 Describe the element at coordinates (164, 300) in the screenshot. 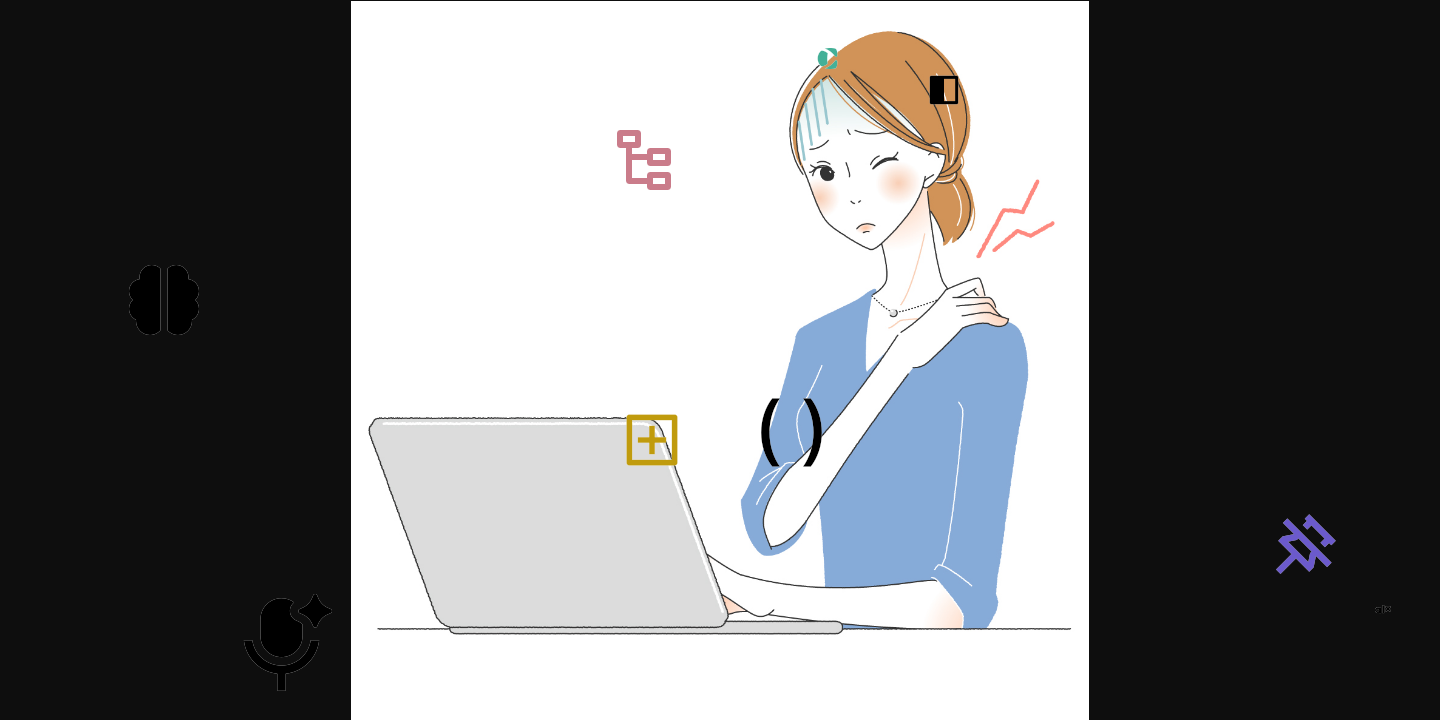

I see `access mental health or wellness features` at that location.